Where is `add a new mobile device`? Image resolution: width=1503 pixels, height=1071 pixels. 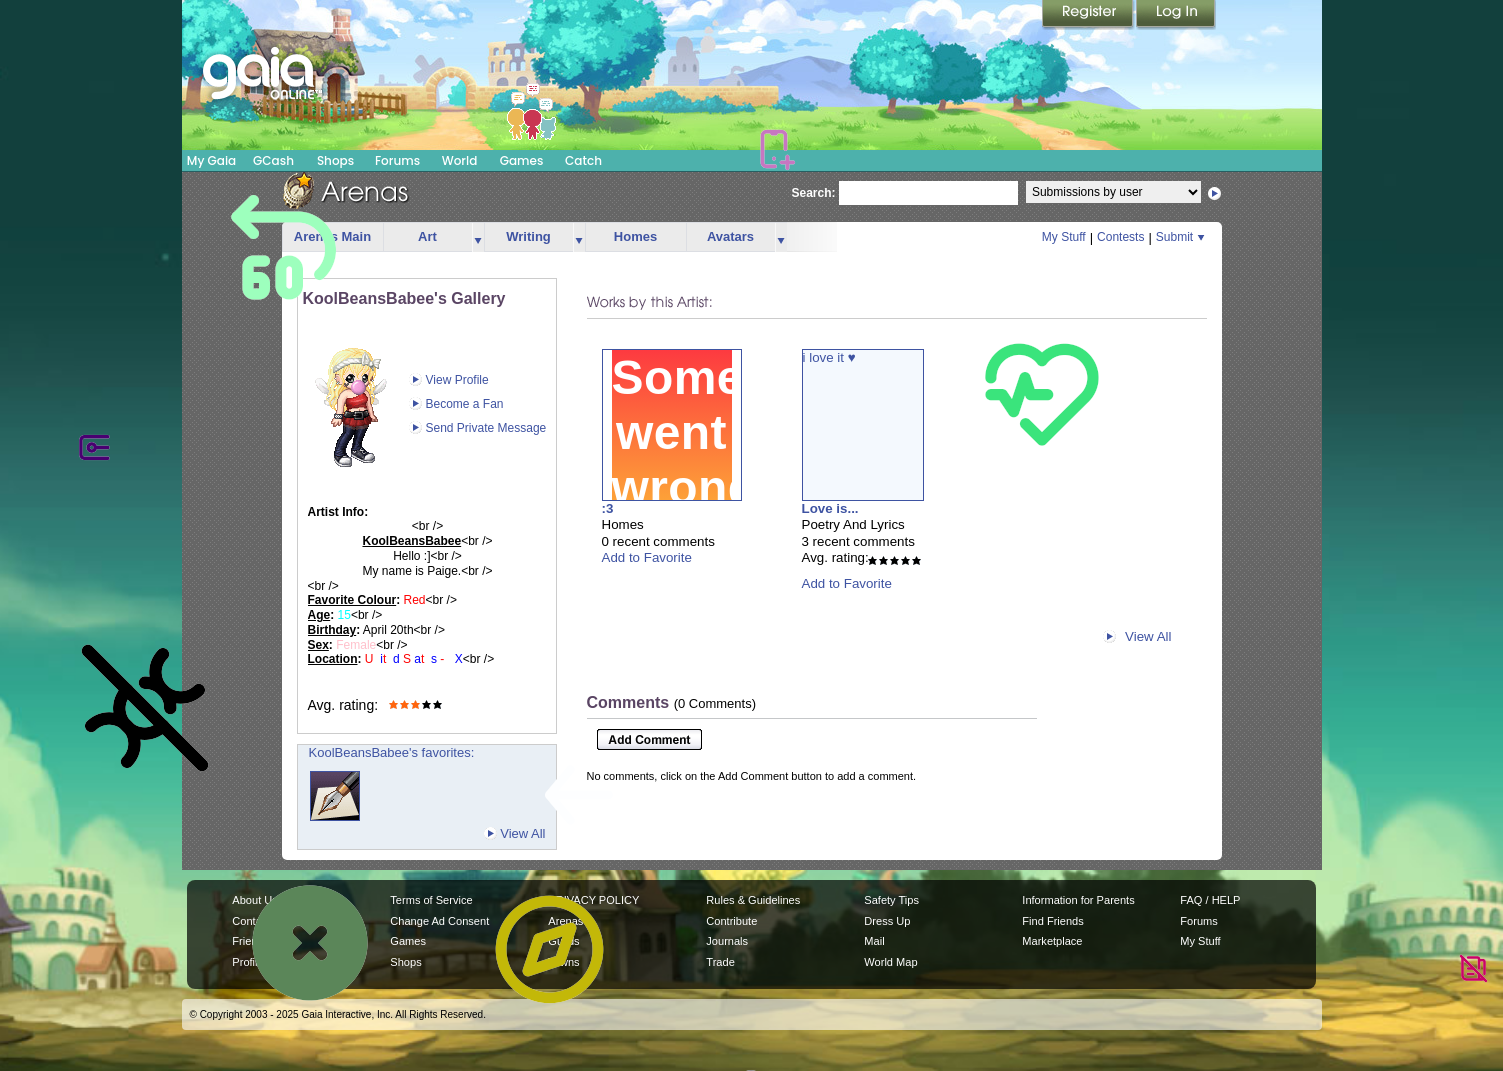
add a new mobile device is located at coordinates (774, 149).